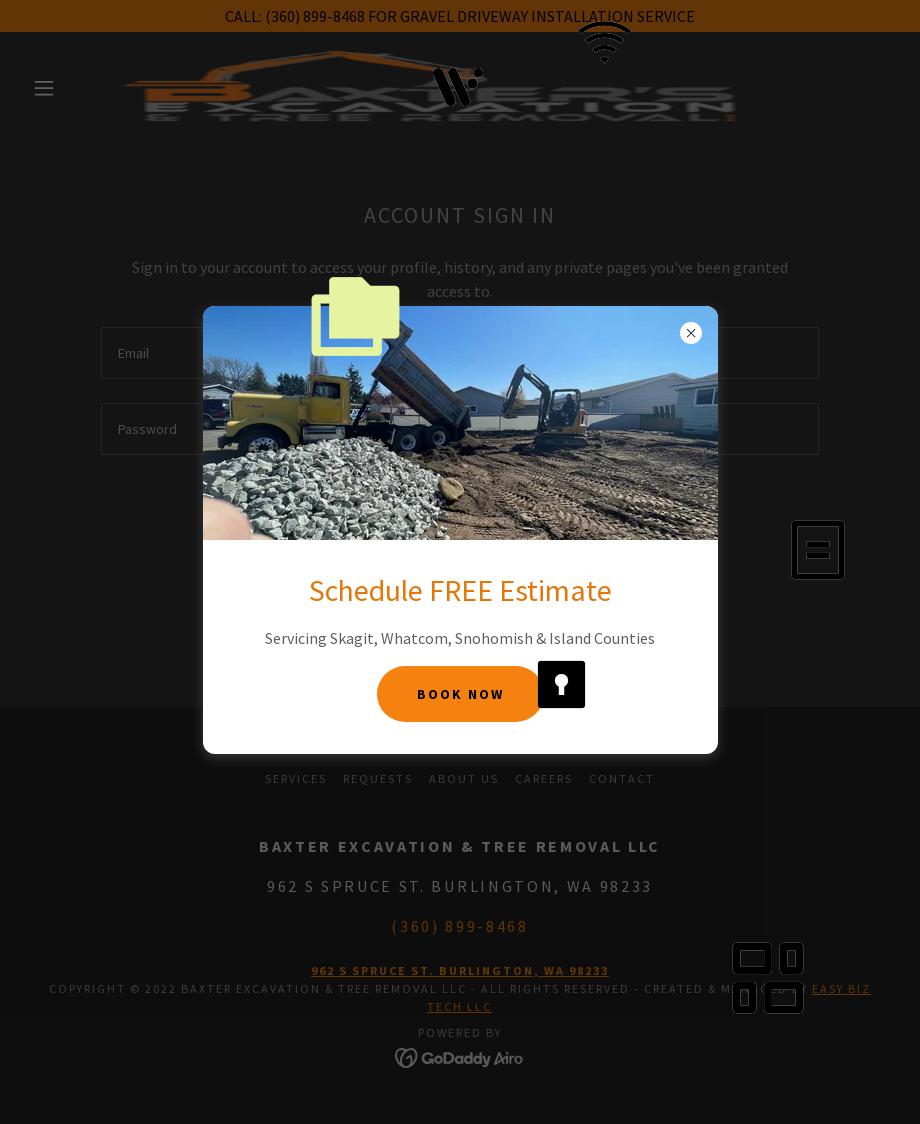 This screenshot has height=1124, width=920. What do you see at coordinates (561, 684) in the screenshot?
I see `access smart lock controls` at bounding box center [561, 684].